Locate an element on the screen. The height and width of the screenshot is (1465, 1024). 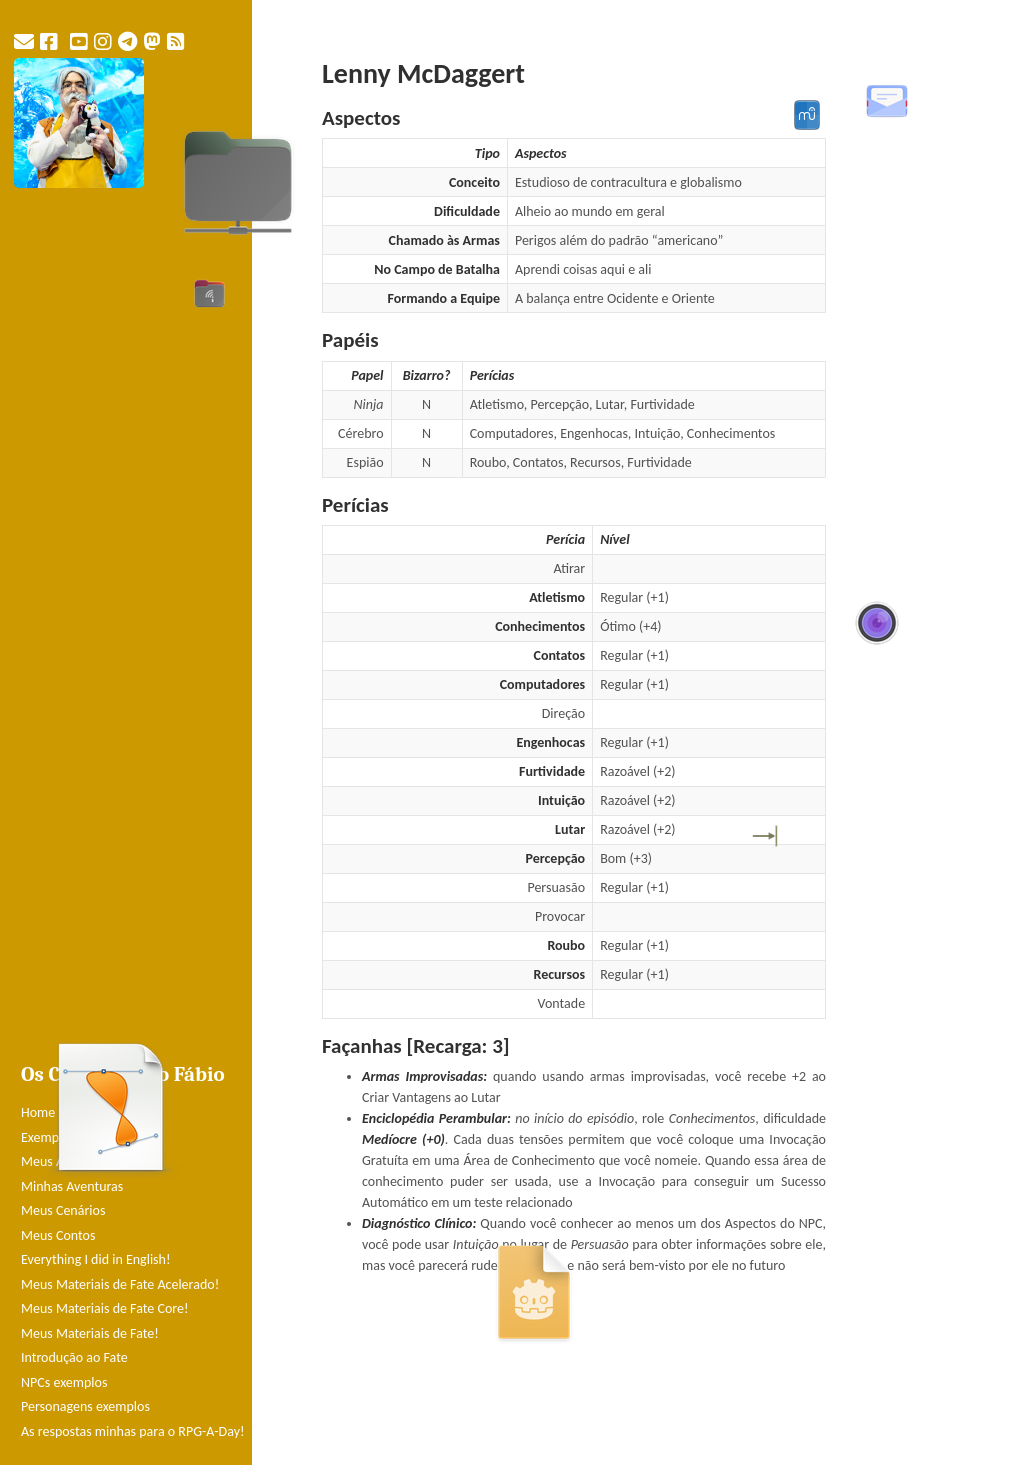
godot engine resource file is located at coordinates (534, 1294).